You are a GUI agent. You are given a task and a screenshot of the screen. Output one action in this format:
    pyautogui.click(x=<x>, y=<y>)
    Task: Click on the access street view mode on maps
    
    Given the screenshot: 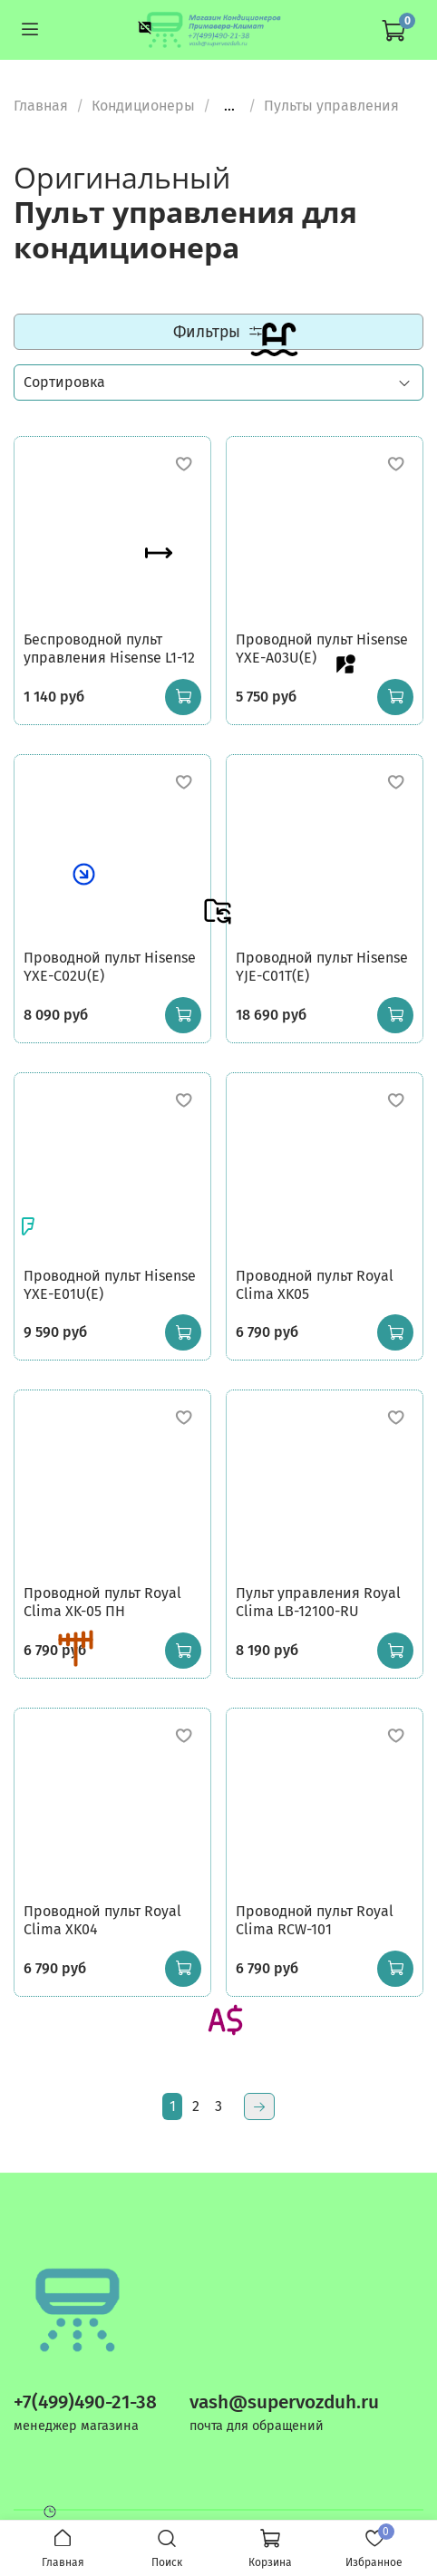 What is the action you would take?
    pyautogui.click(x=345, y=664)
    